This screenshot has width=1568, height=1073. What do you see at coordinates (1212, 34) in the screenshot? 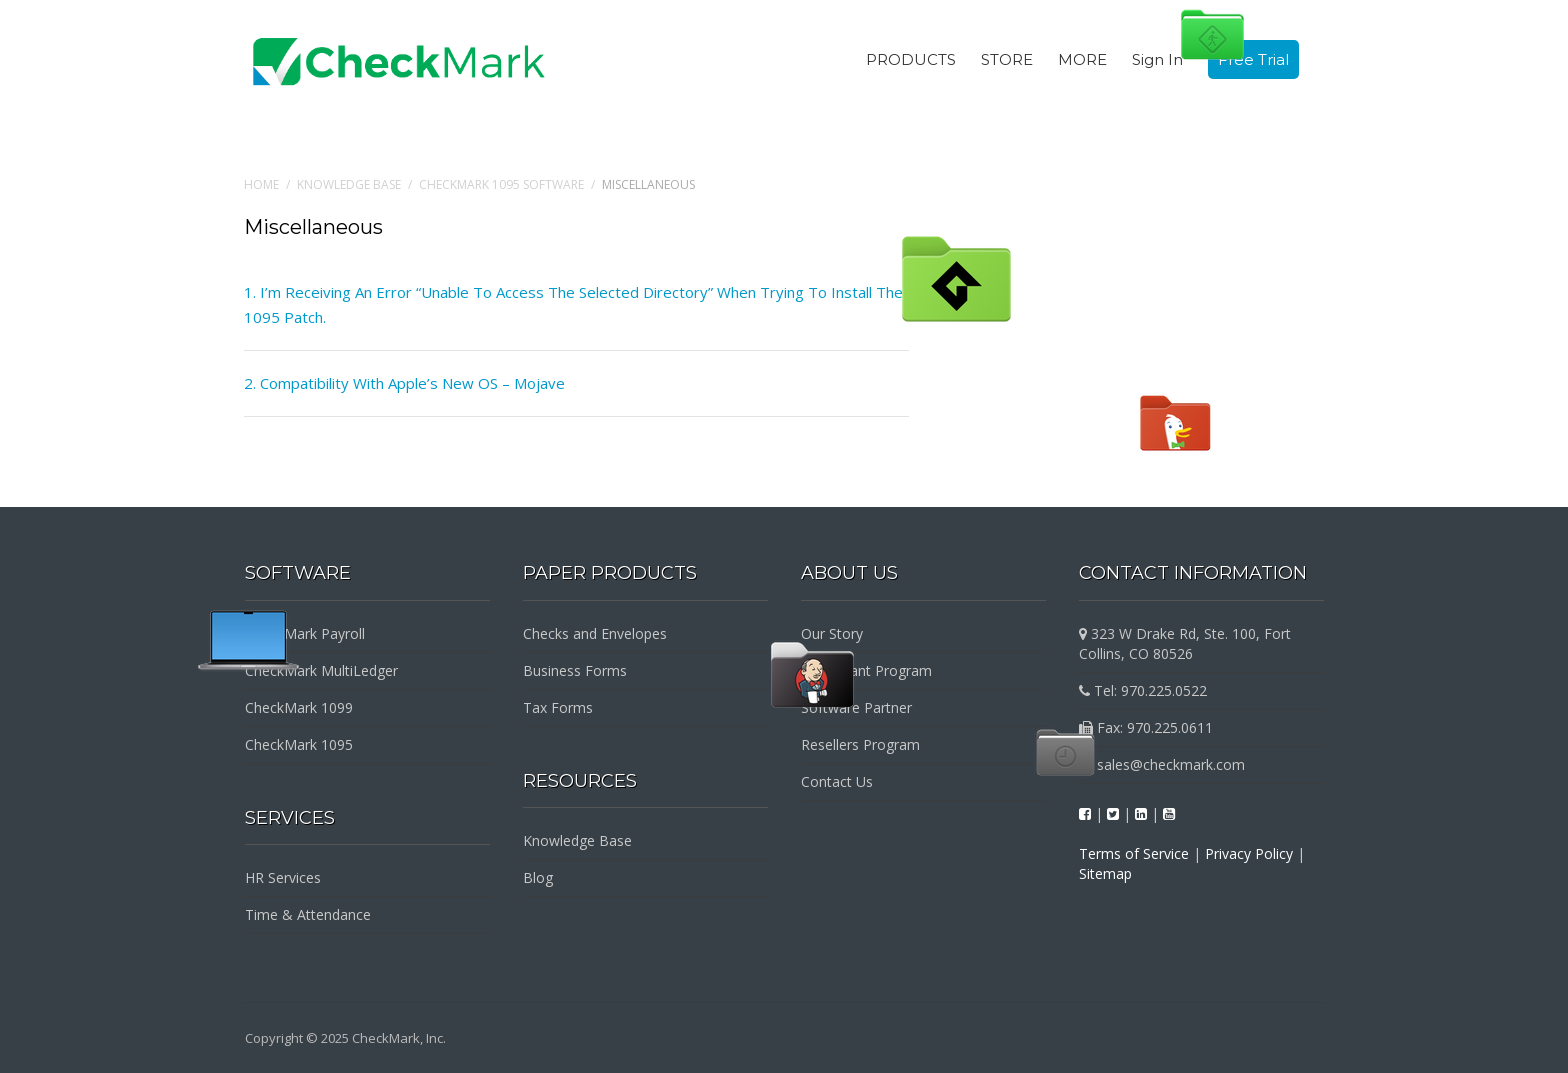
I see `access public or shared folder` at bounding box center [1212, 34].